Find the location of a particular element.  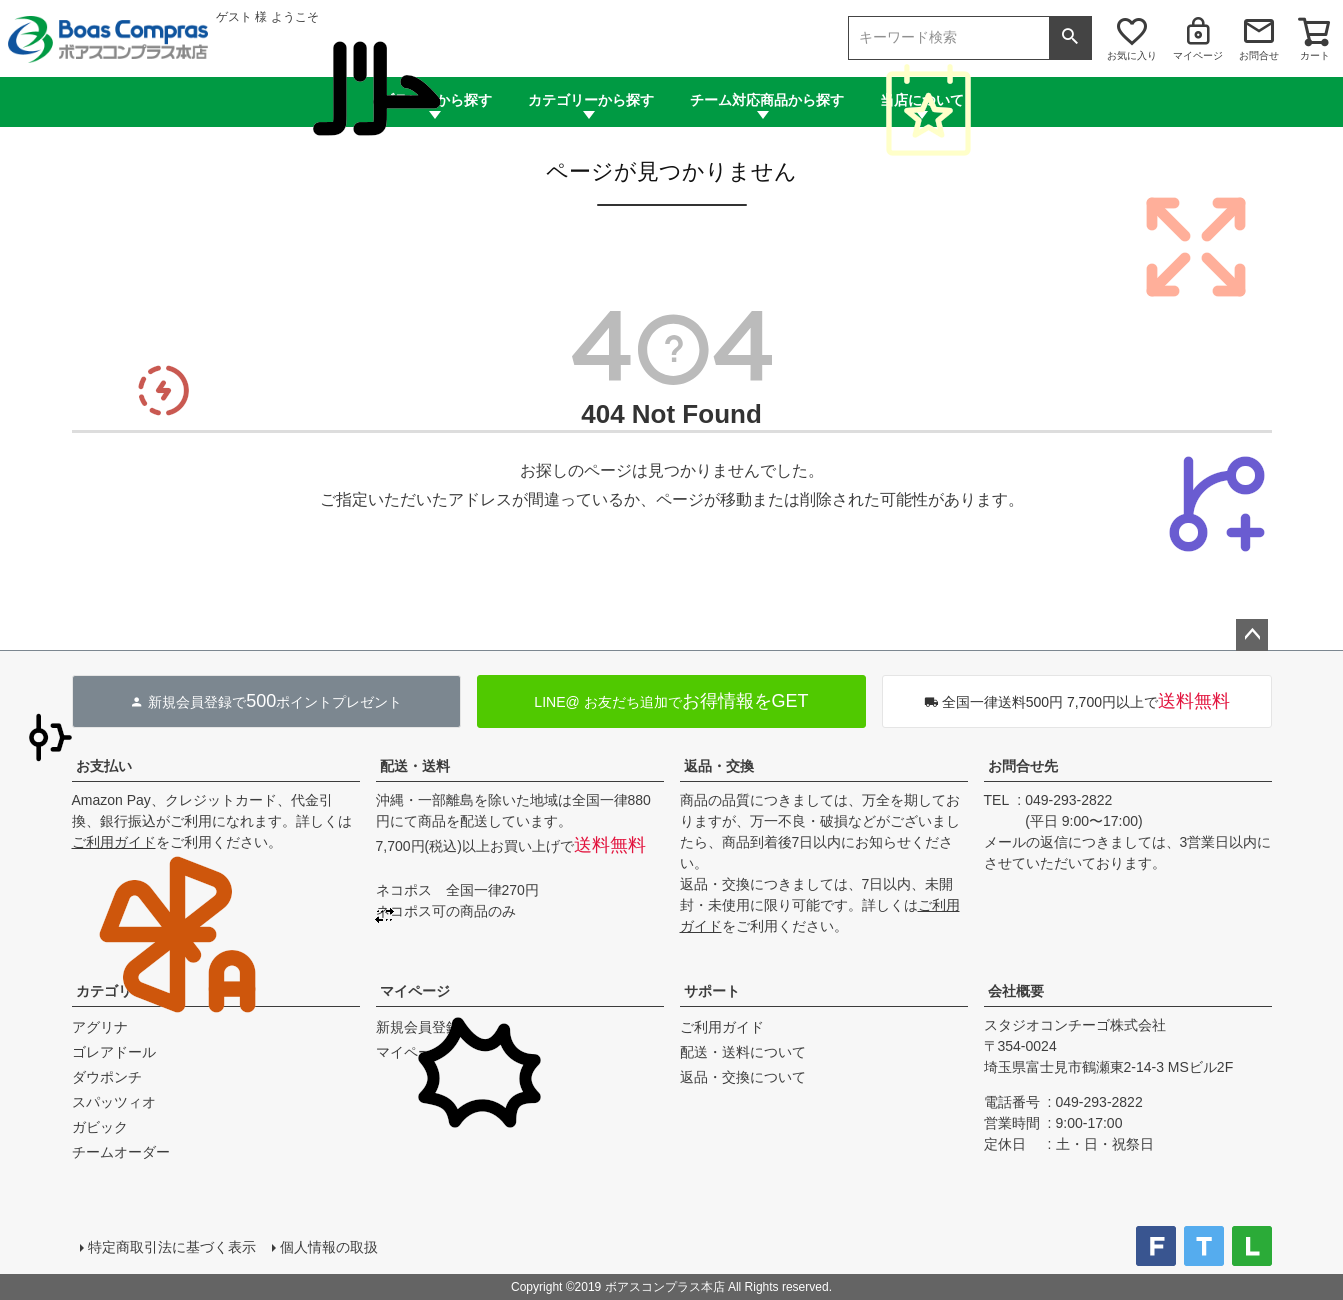

expand to fullscreen mode is located at coordinates (1196, 247).